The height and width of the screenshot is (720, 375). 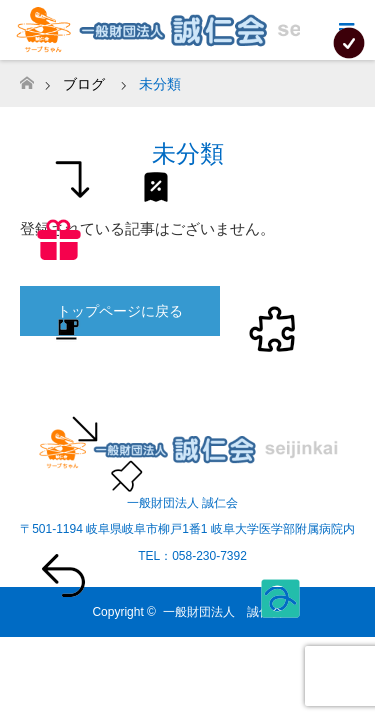 I want to click on access gifts or rewards, so click(x=59, y=240).